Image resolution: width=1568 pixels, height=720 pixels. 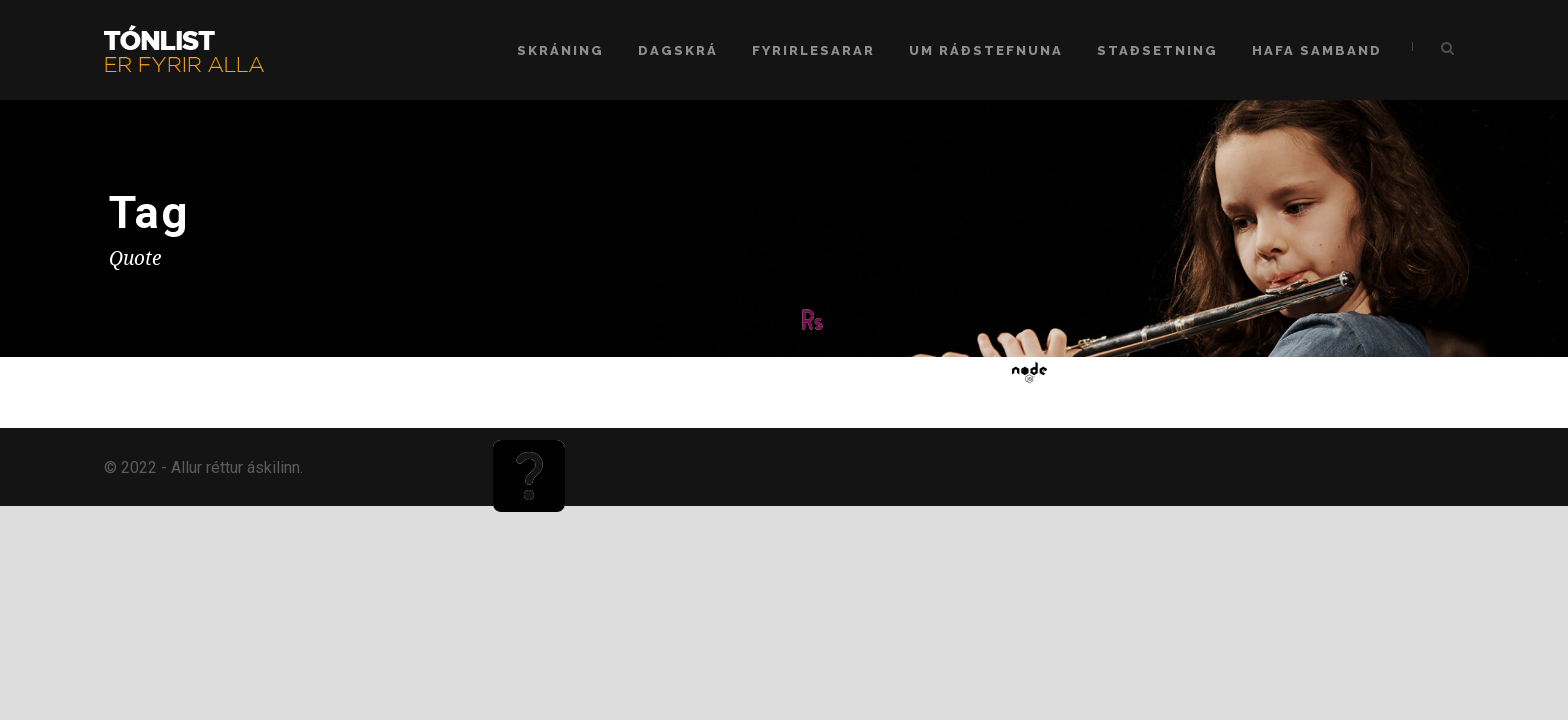 What do you see at coordinates (812, 319) in the screenshot?
I see `indicates price or payment amount in Indian rupees` at bounding box center [812, 319].